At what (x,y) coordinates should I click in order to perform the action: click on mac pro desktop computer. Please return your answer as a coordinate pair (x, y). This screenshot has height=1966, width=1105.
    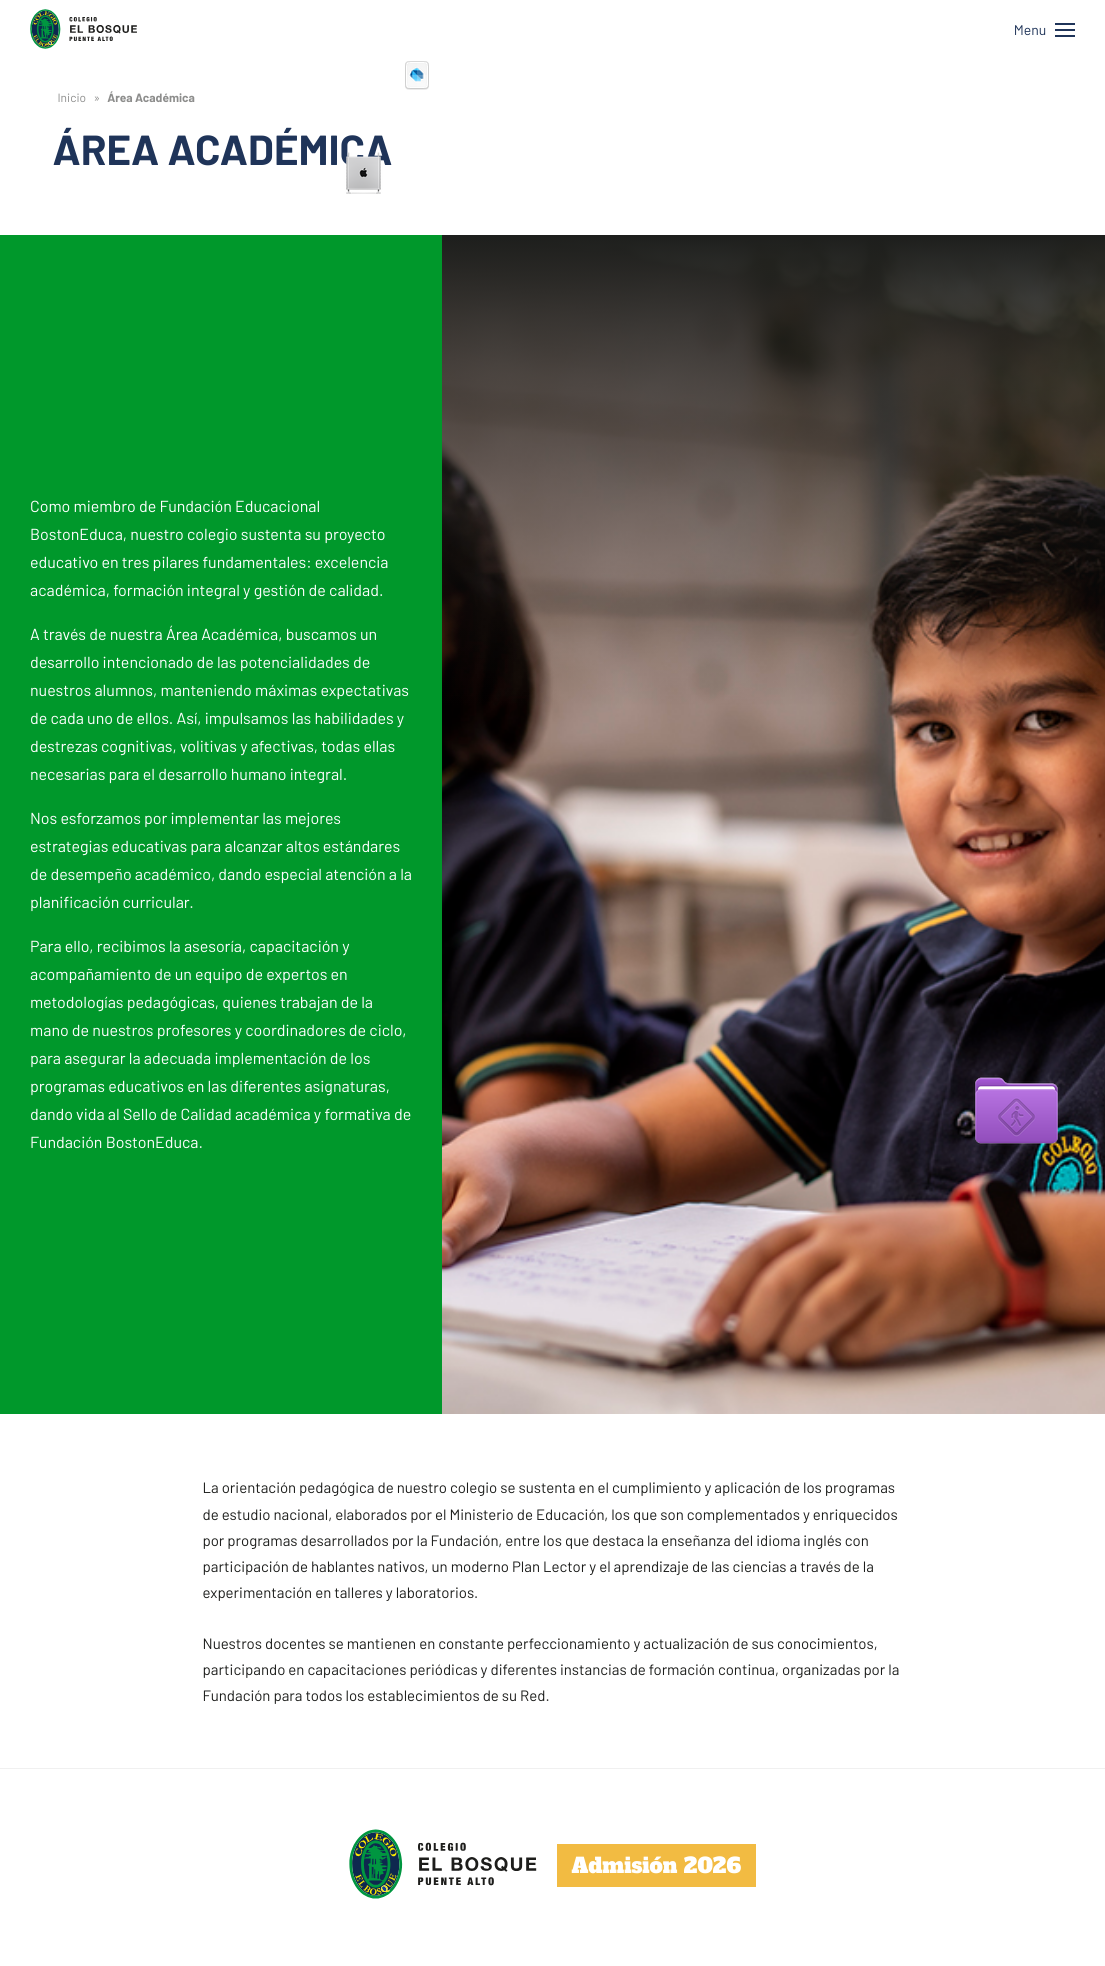
    Looking at the image, I should click on (363, 173).